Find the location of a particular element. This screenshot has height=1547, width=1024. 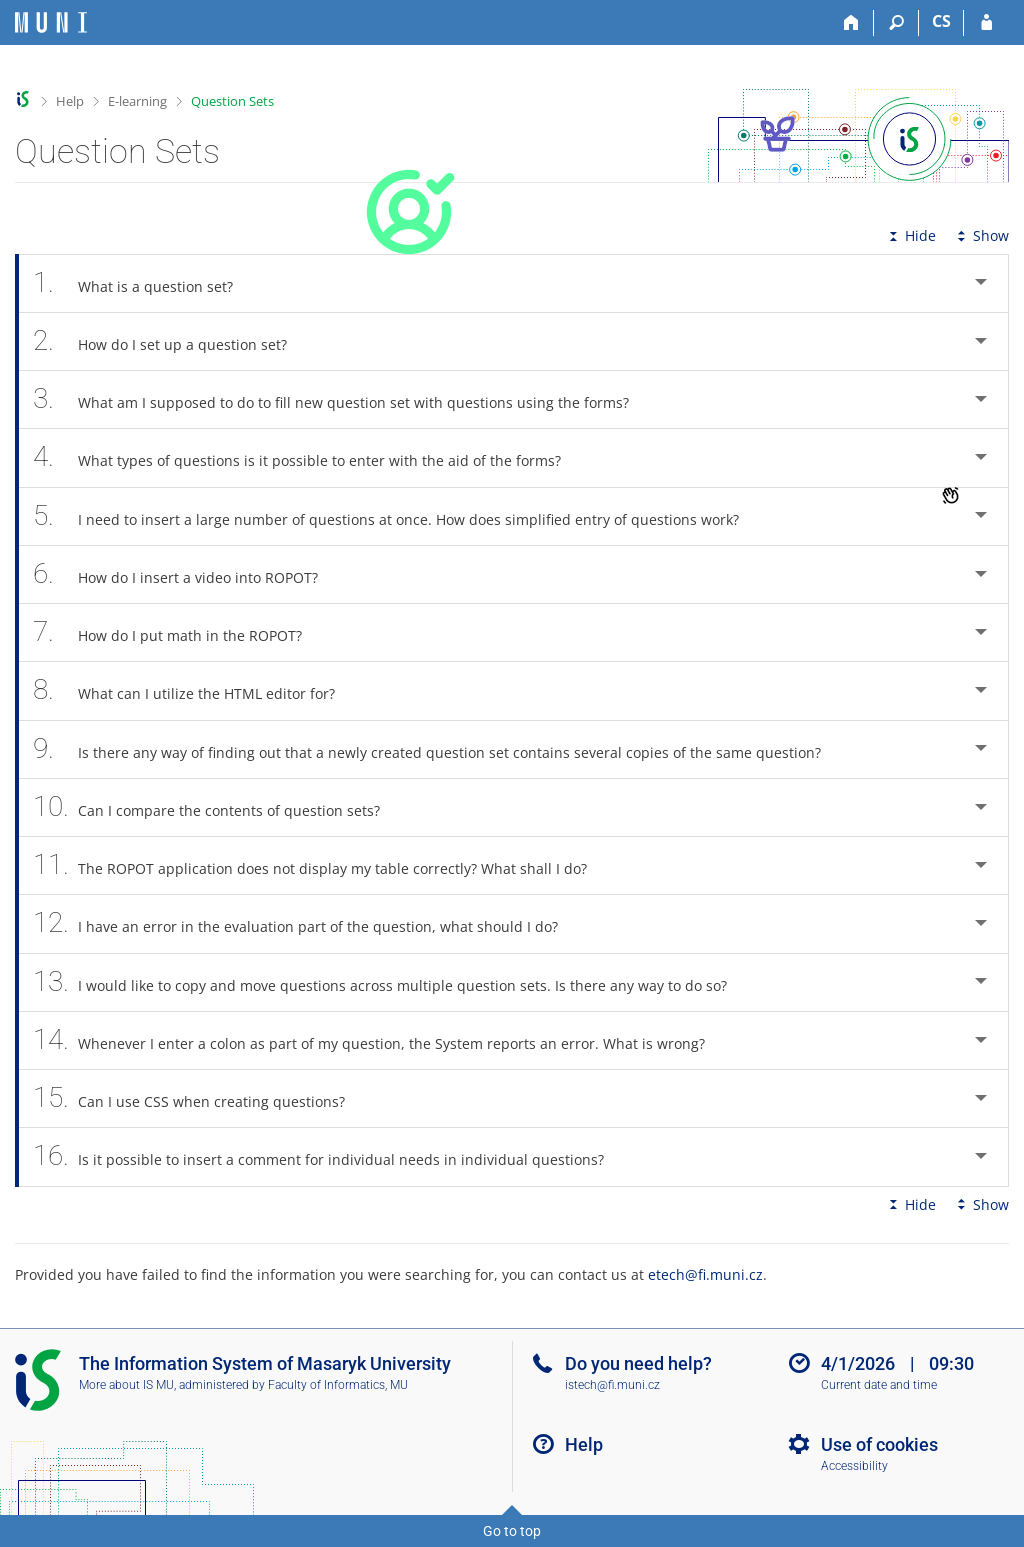

verified user profile is located at coordinates (409, 212).